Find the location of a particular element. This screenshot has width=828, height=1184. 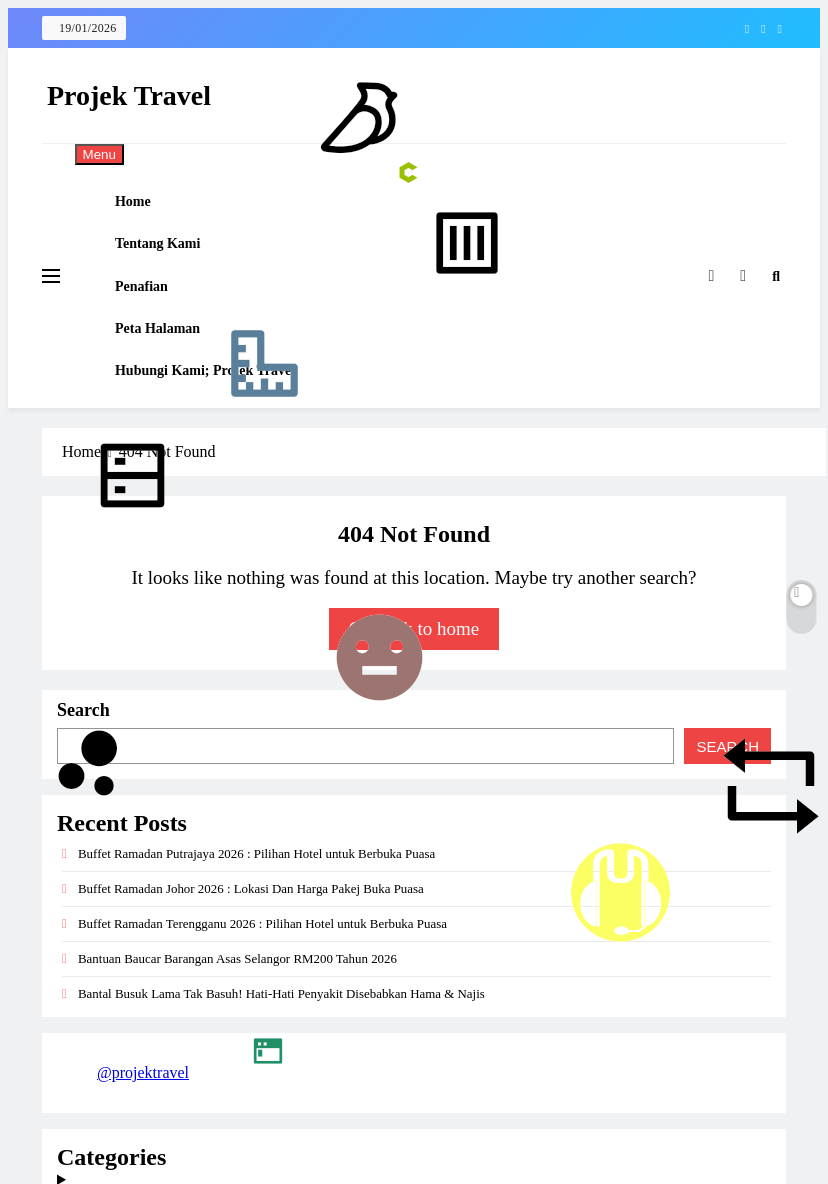

view bubble chart data visualization is located at coordinates (91, 763).